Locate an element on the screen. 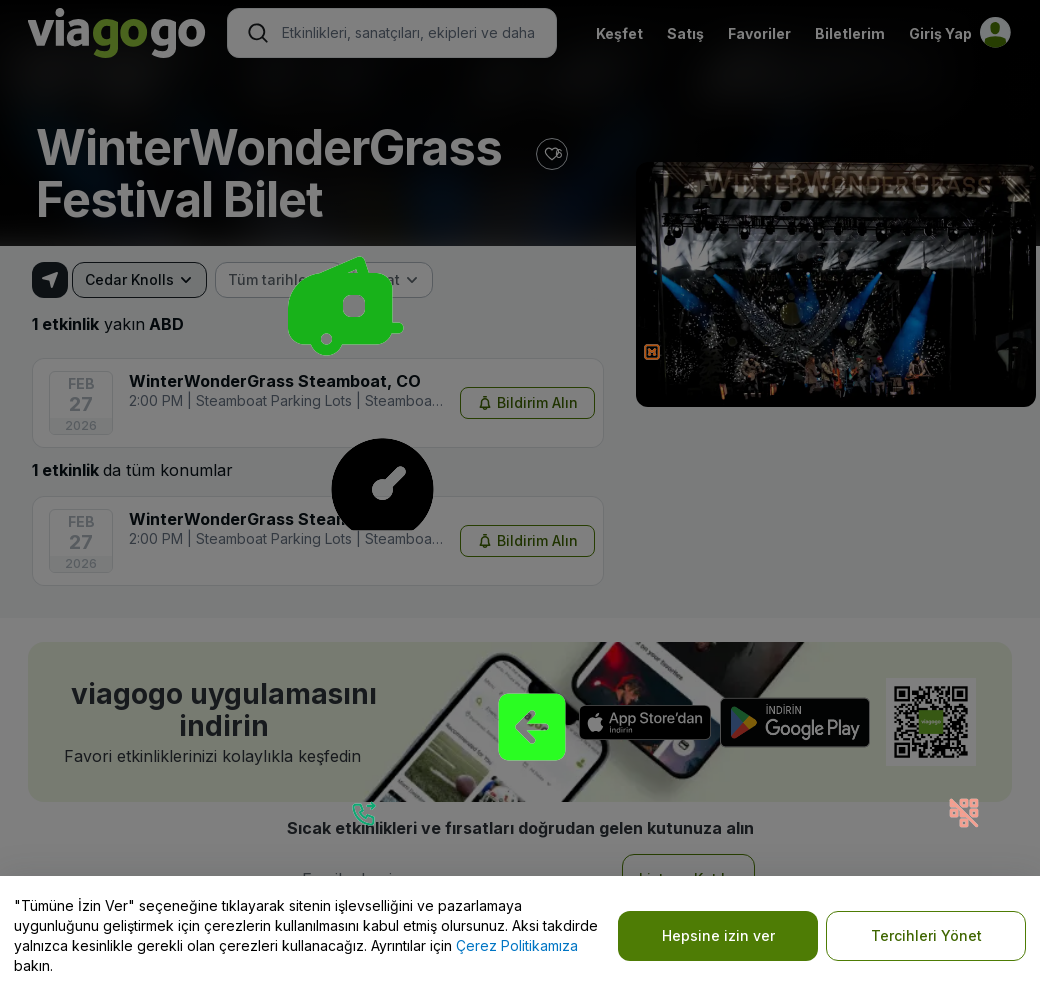 The height and width of the screenshot is (996, 1040). open Medium app is located at coordinates (652, 352).